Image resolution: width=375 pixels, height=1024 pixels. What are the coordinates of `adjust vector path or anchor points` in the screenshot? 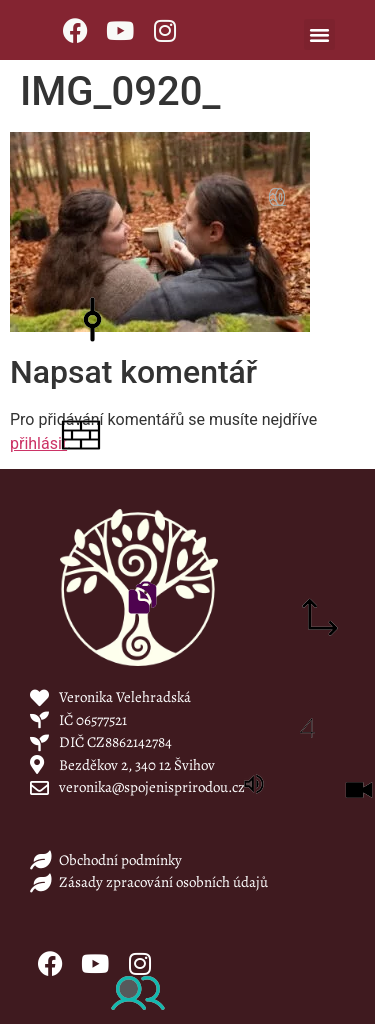 It's located at (318, 616).